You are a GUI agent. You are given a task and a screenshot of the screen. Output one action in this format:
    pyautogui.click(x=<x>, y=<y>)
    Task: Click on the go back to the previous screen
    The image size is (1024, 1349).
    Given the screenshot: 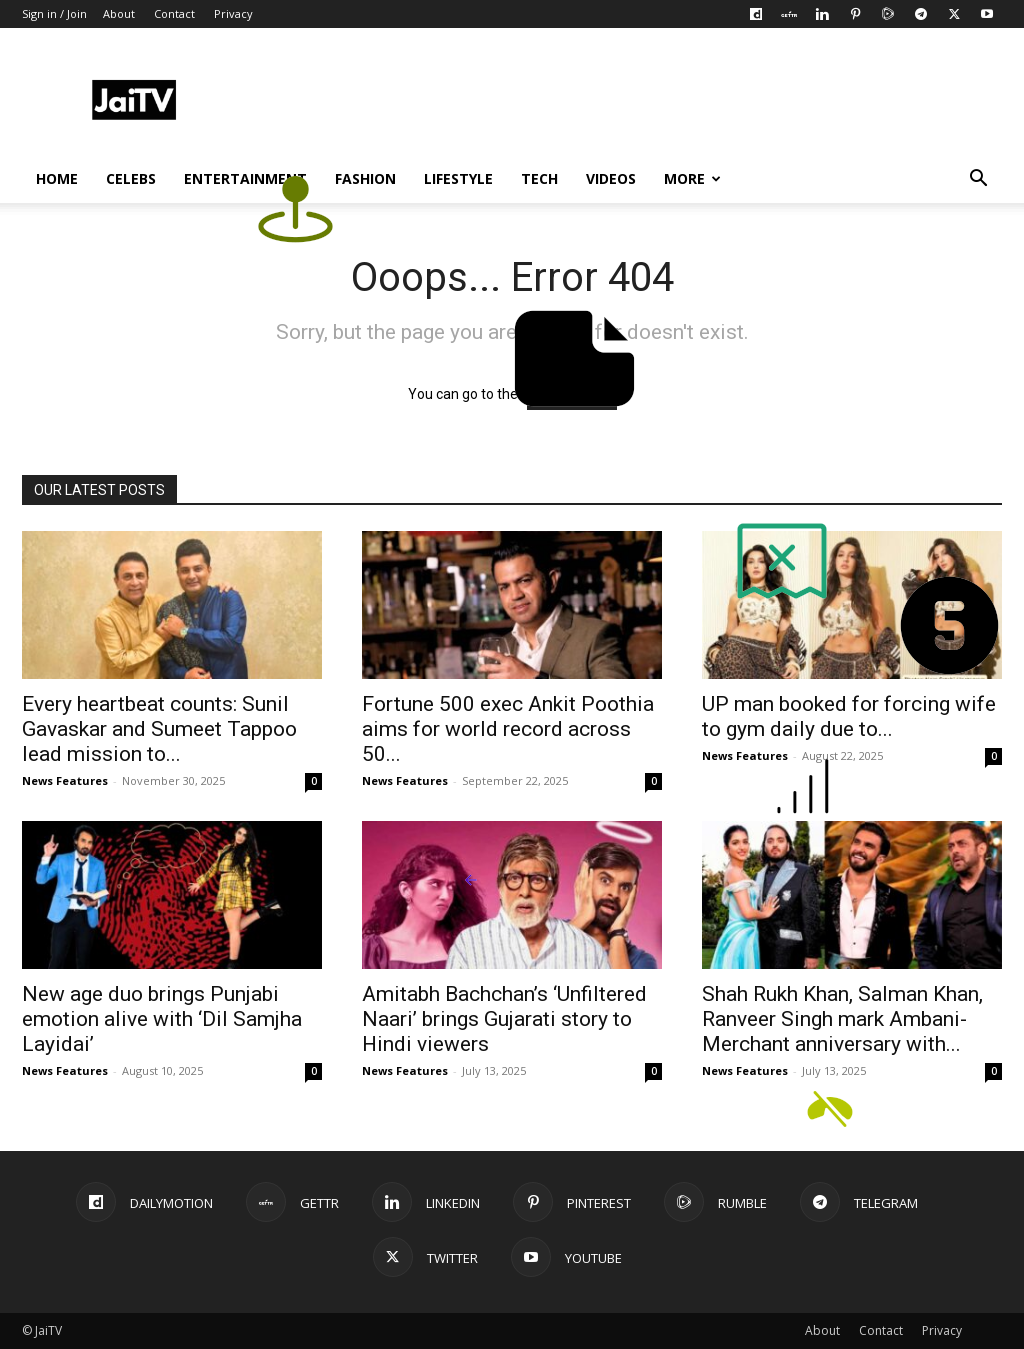 What is the action you would take?
    pyautogui.click(x=471, y=880)
    